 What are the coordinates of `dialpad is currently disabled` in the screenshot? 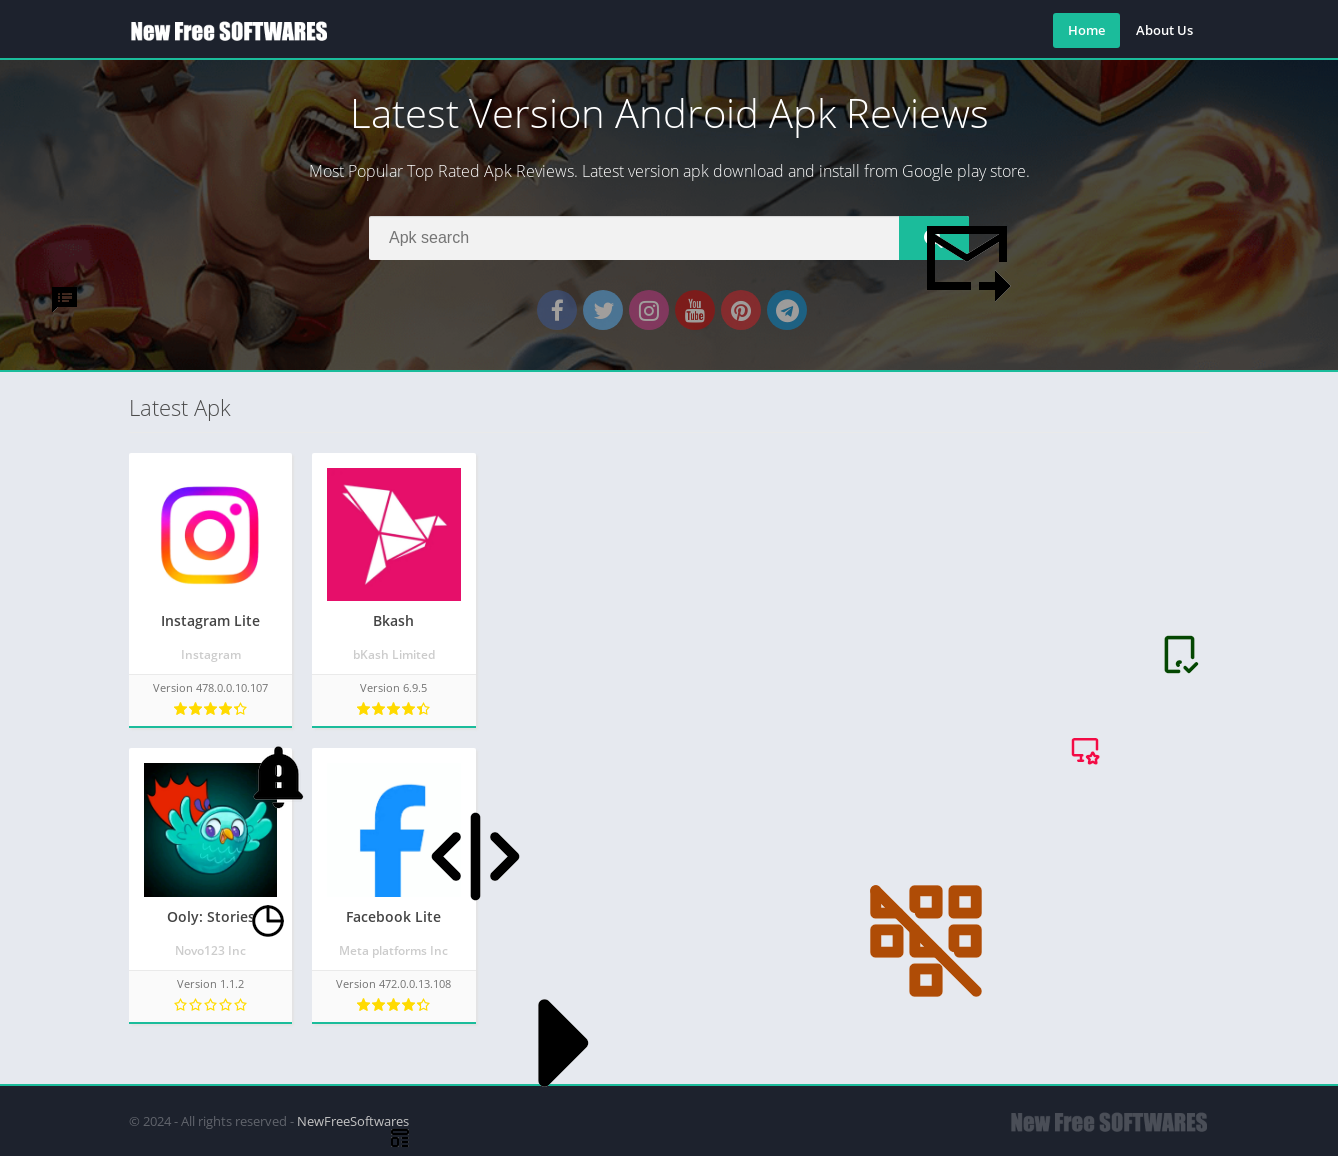 It's located at (926, 941).